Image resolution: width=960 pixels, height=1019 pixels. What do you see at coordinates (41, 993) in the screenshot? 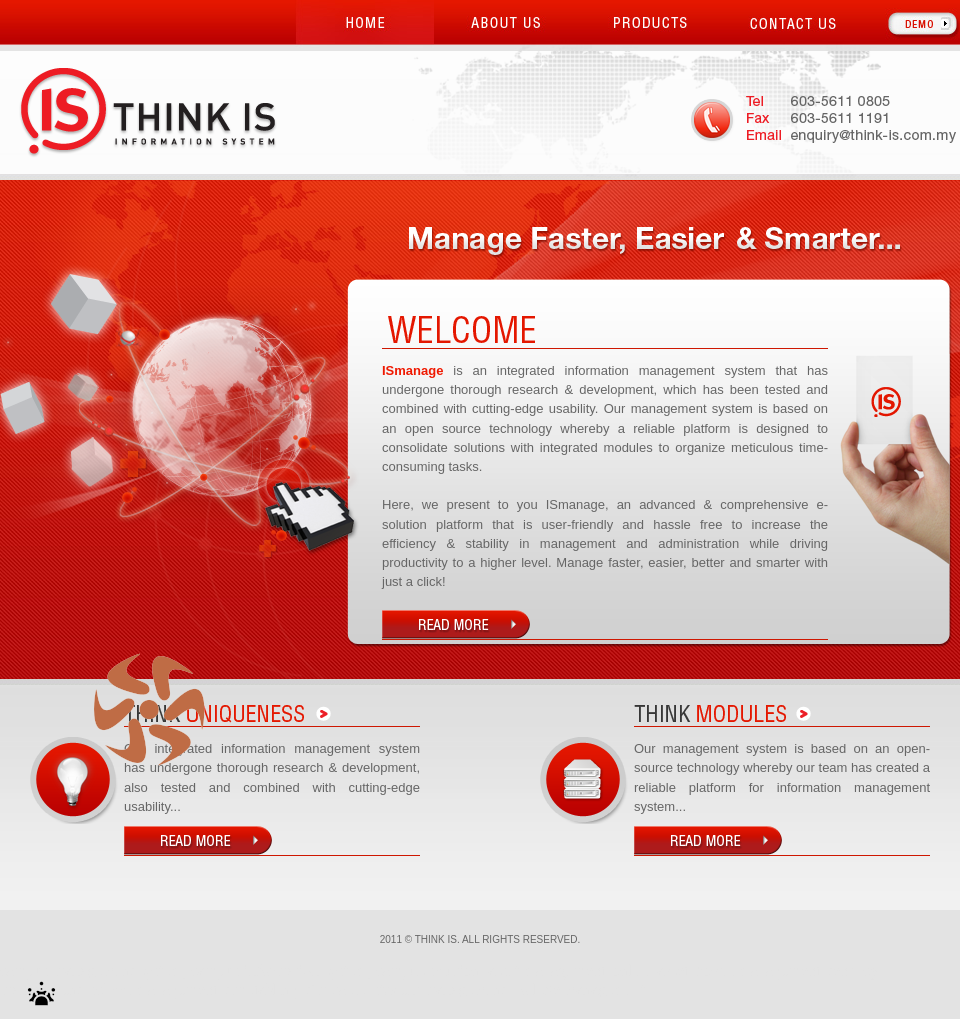
I see `indicates a corrosive or acid-based attack/ability` at bounding box center [41, 993].